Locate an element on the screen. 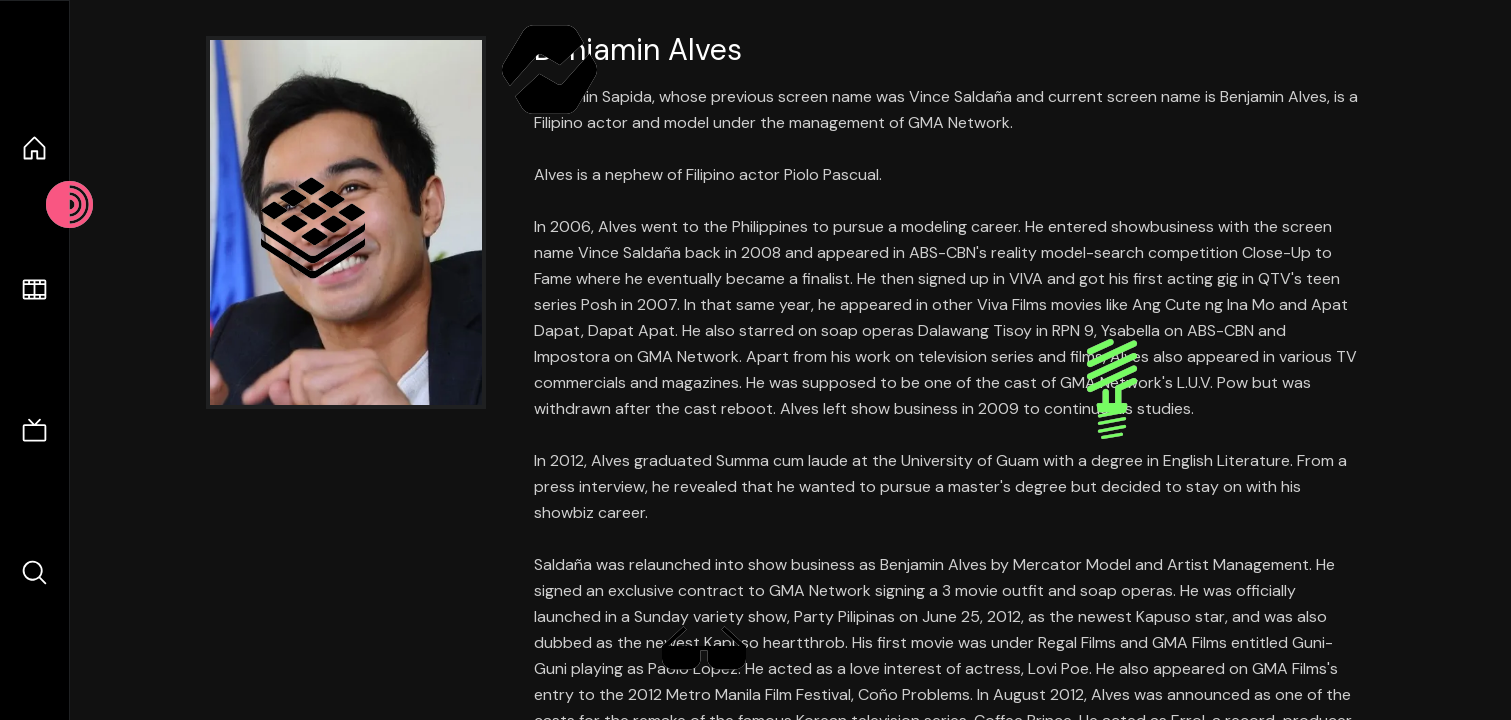 The width and height of the screenshot is (1511, 720). open tor browser for anonymous web browsing is located at coordinates (69, 204).